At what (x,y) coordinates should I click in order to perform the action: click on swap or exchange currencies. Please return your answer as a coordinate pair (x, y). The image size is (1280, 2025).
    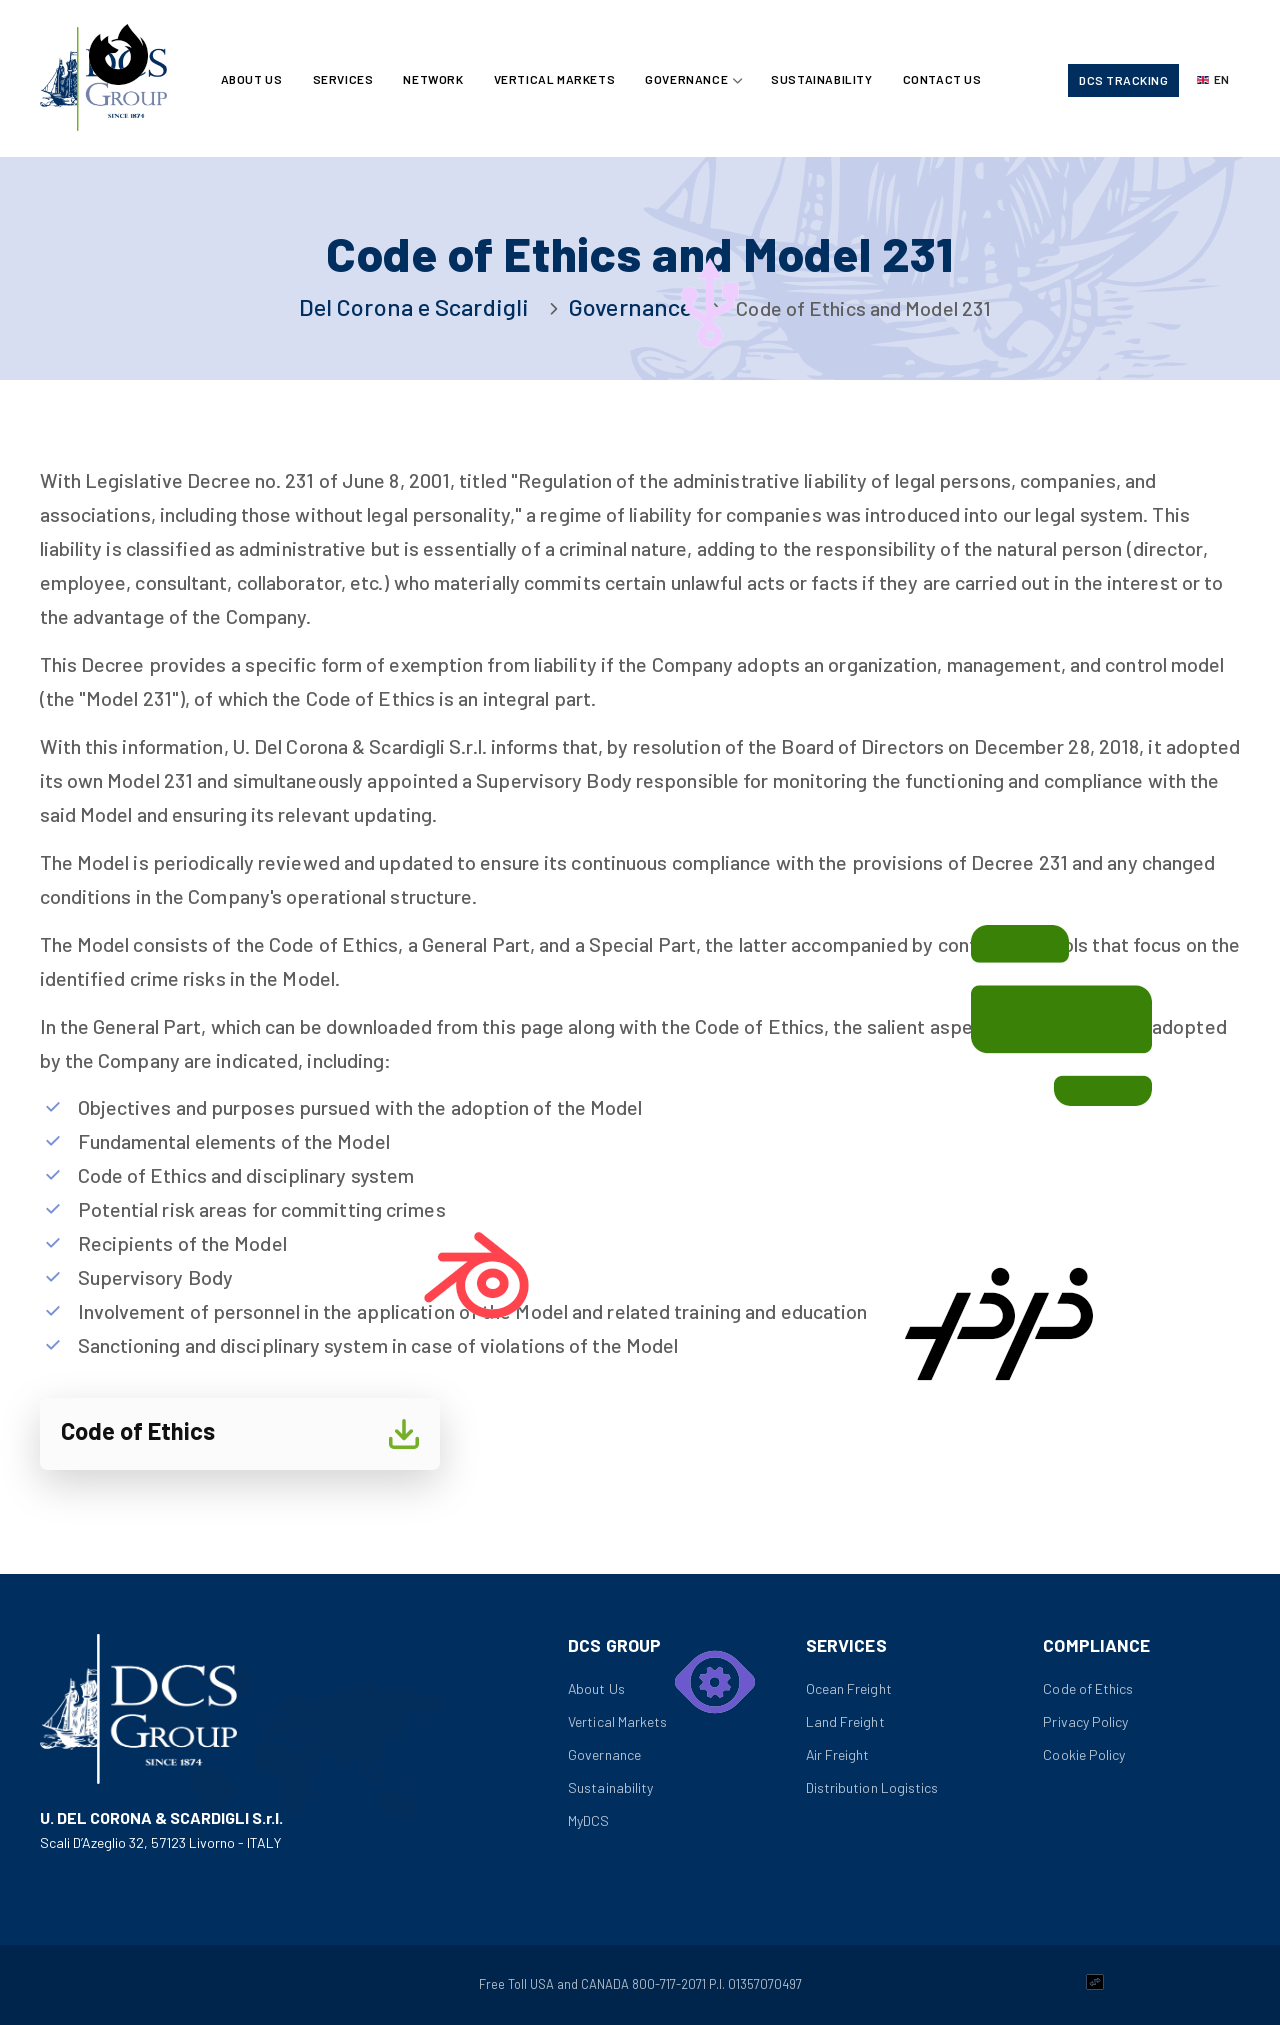
    Looking at the image, I should click on (1095, 1982).